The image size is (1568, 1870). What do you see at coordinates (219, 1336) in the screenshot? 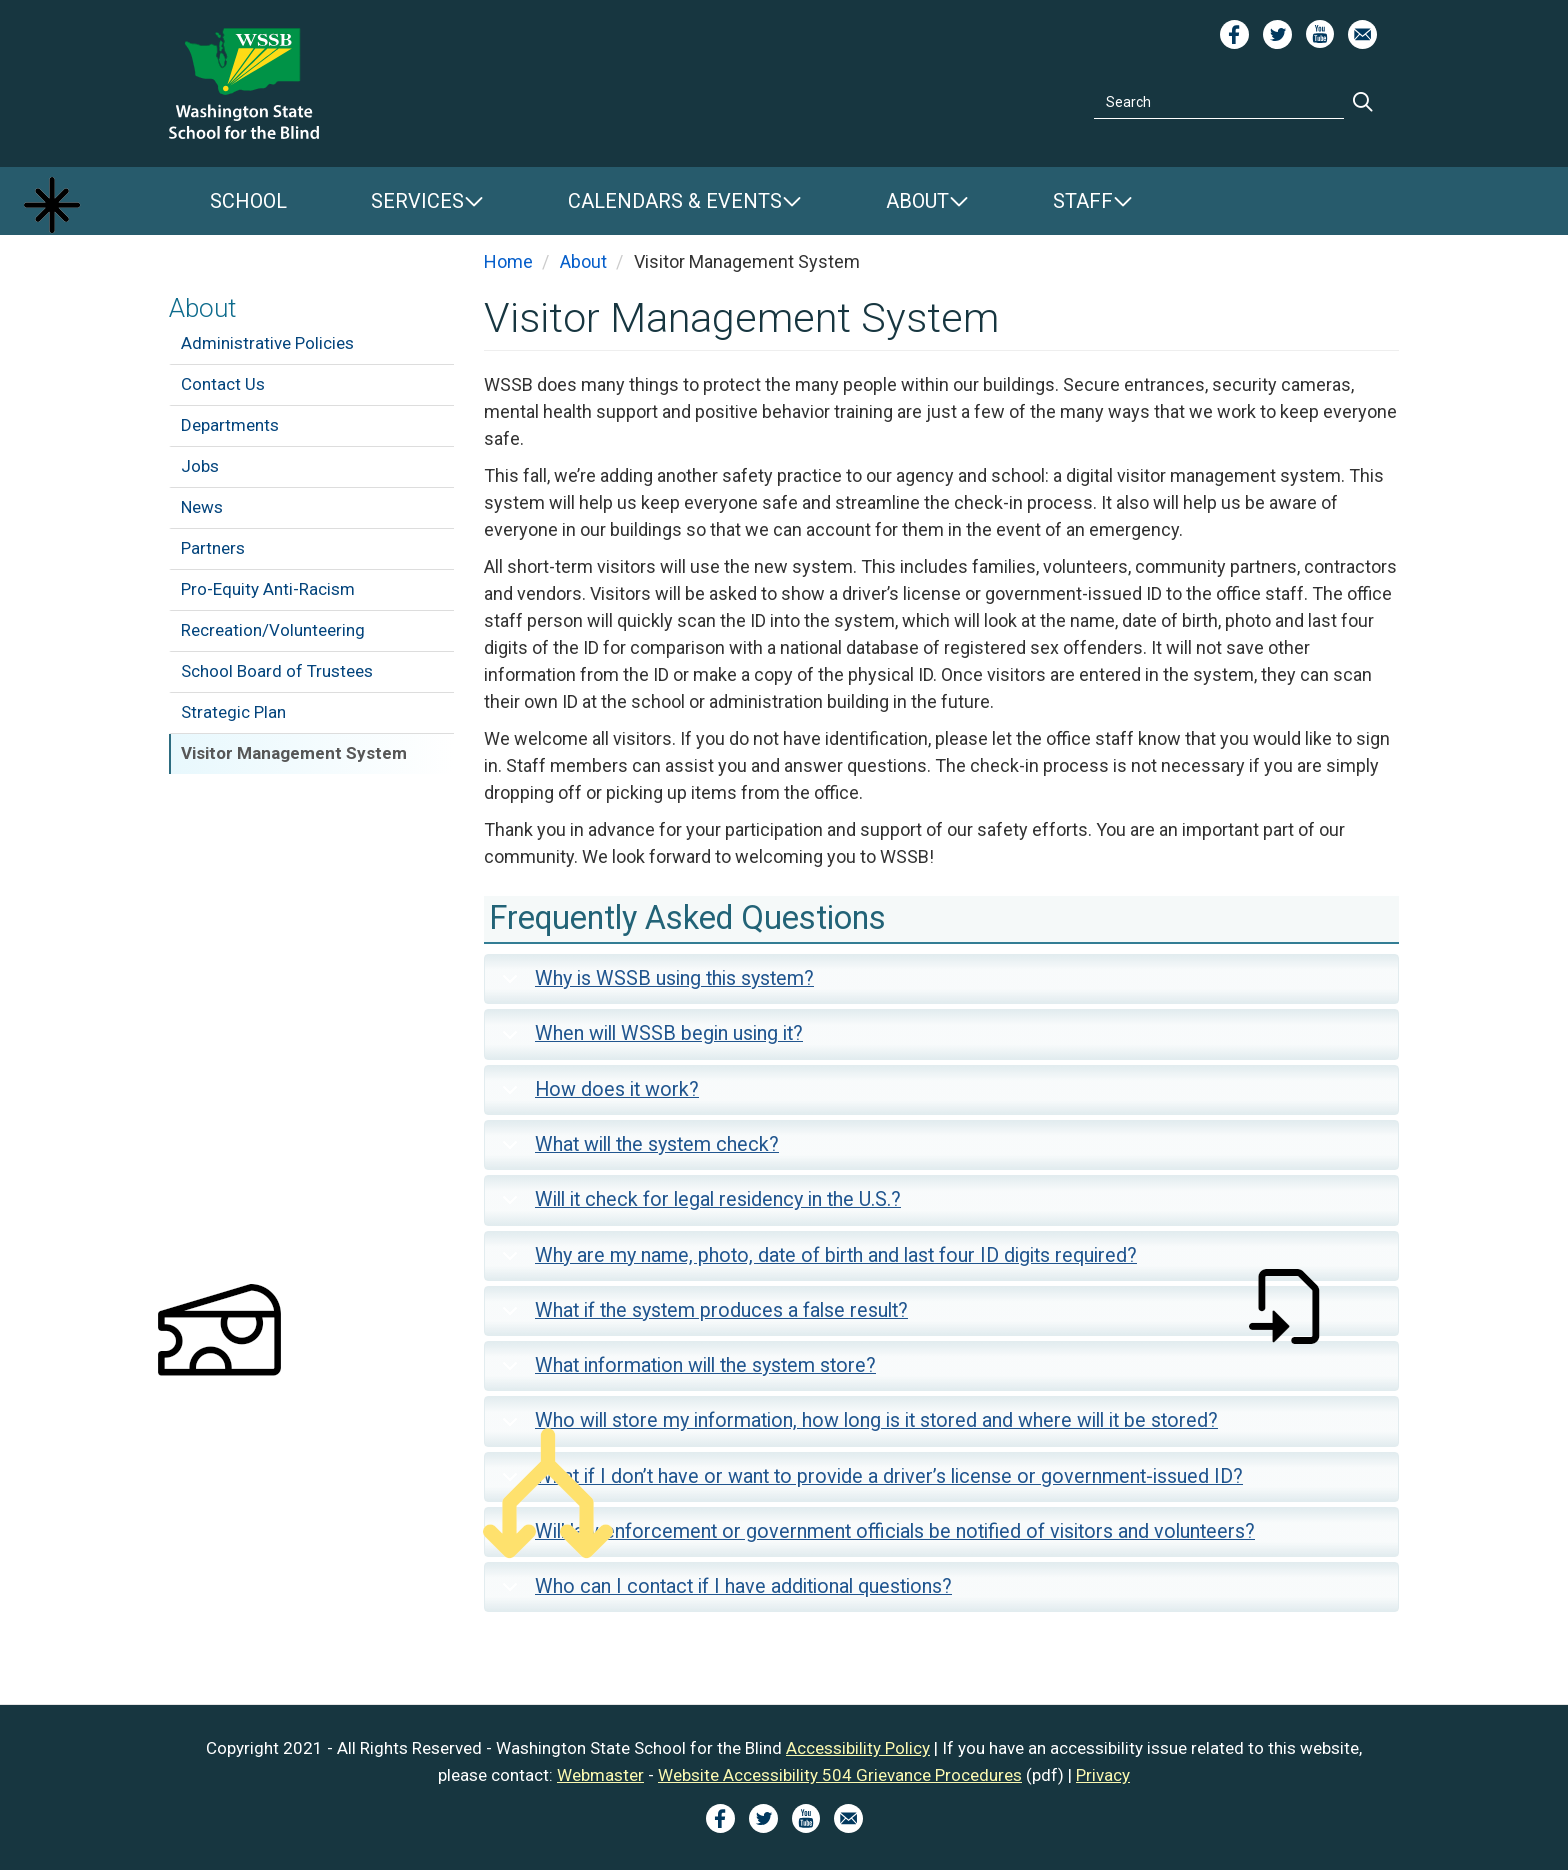
I see `indicates dairy or cheese-related content` at bounding box center [219, 1336].